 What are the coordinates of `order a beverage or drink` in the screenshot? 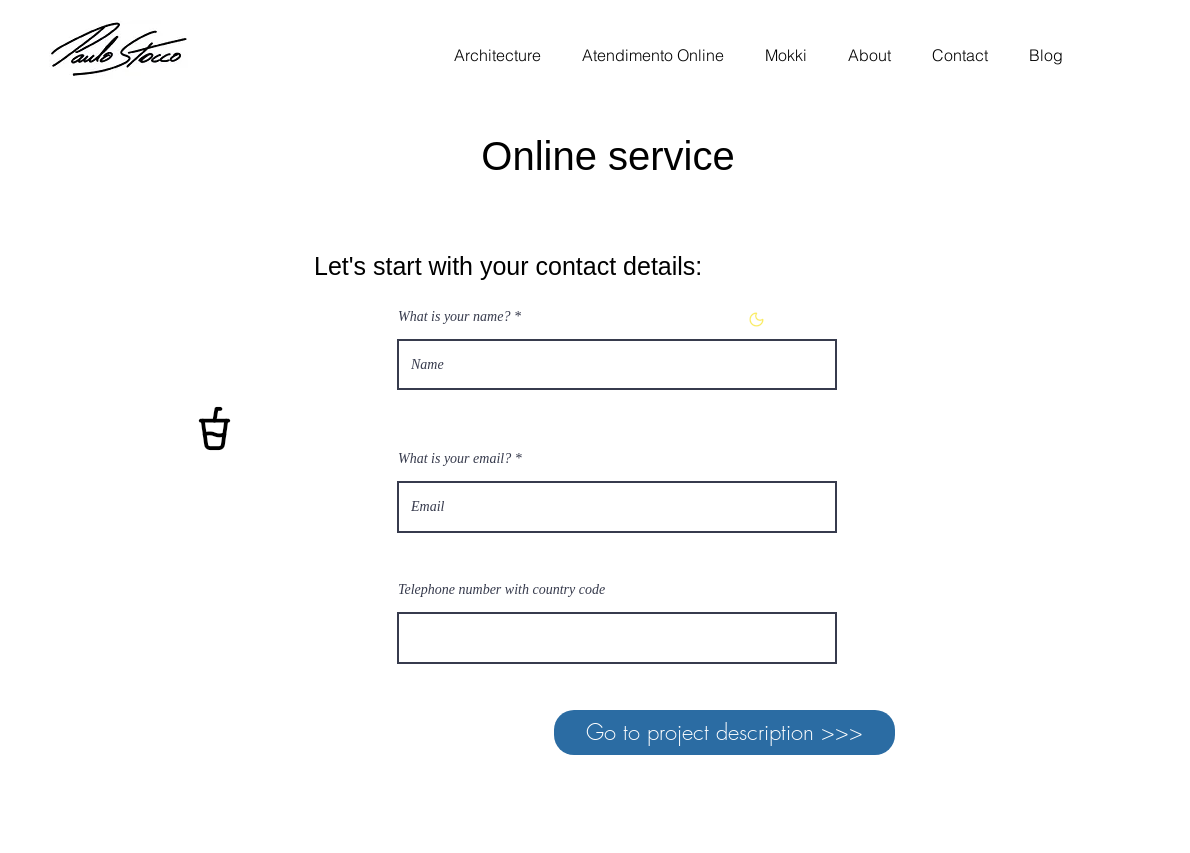 It's located at (214, 428).